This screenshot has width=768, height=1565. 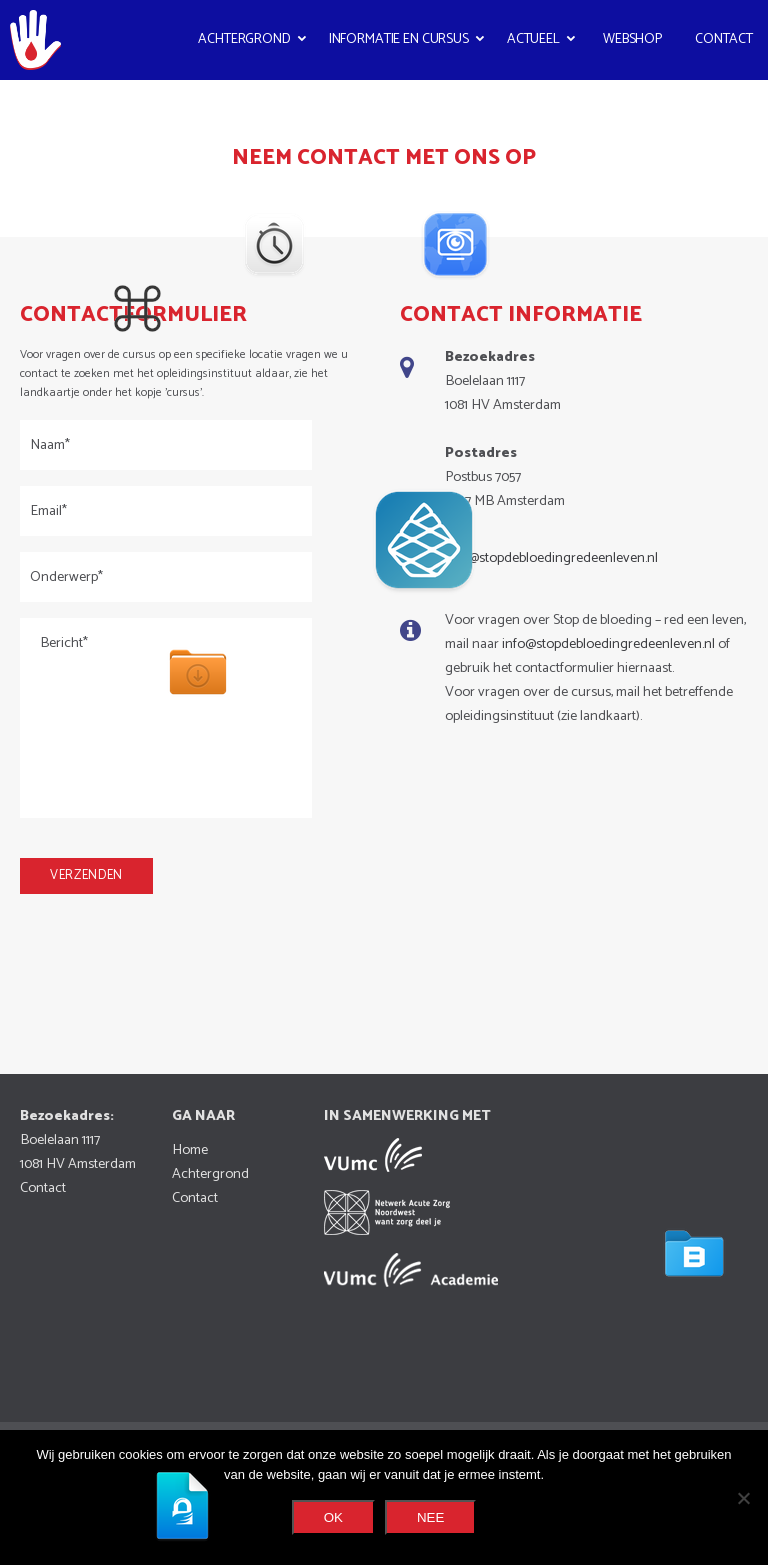 I want to click on access keyboard shortcut settings, so click(x=137, y=308).